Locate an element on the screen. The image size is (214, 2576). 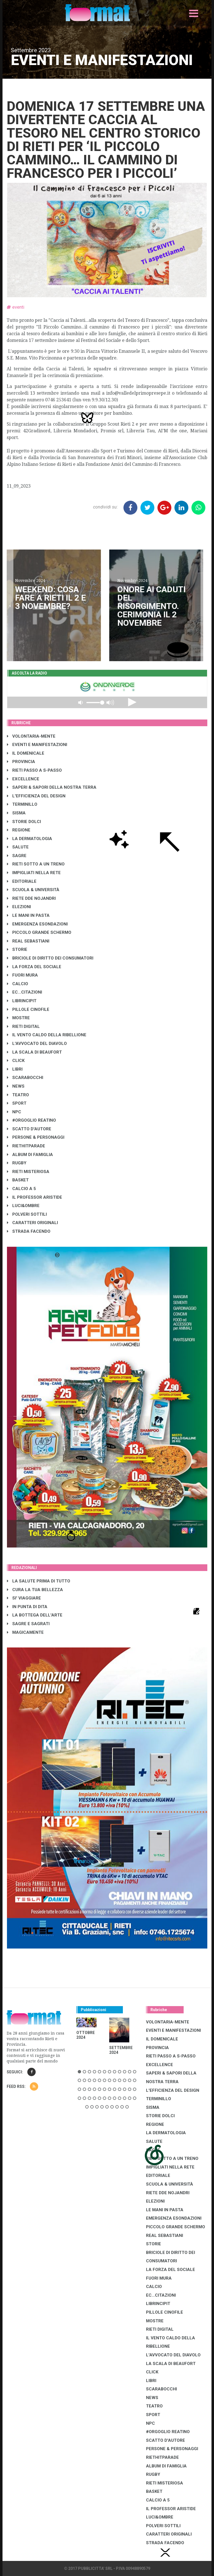
indicates content is licensed under creative commons is located at coordinates (57, 1255).